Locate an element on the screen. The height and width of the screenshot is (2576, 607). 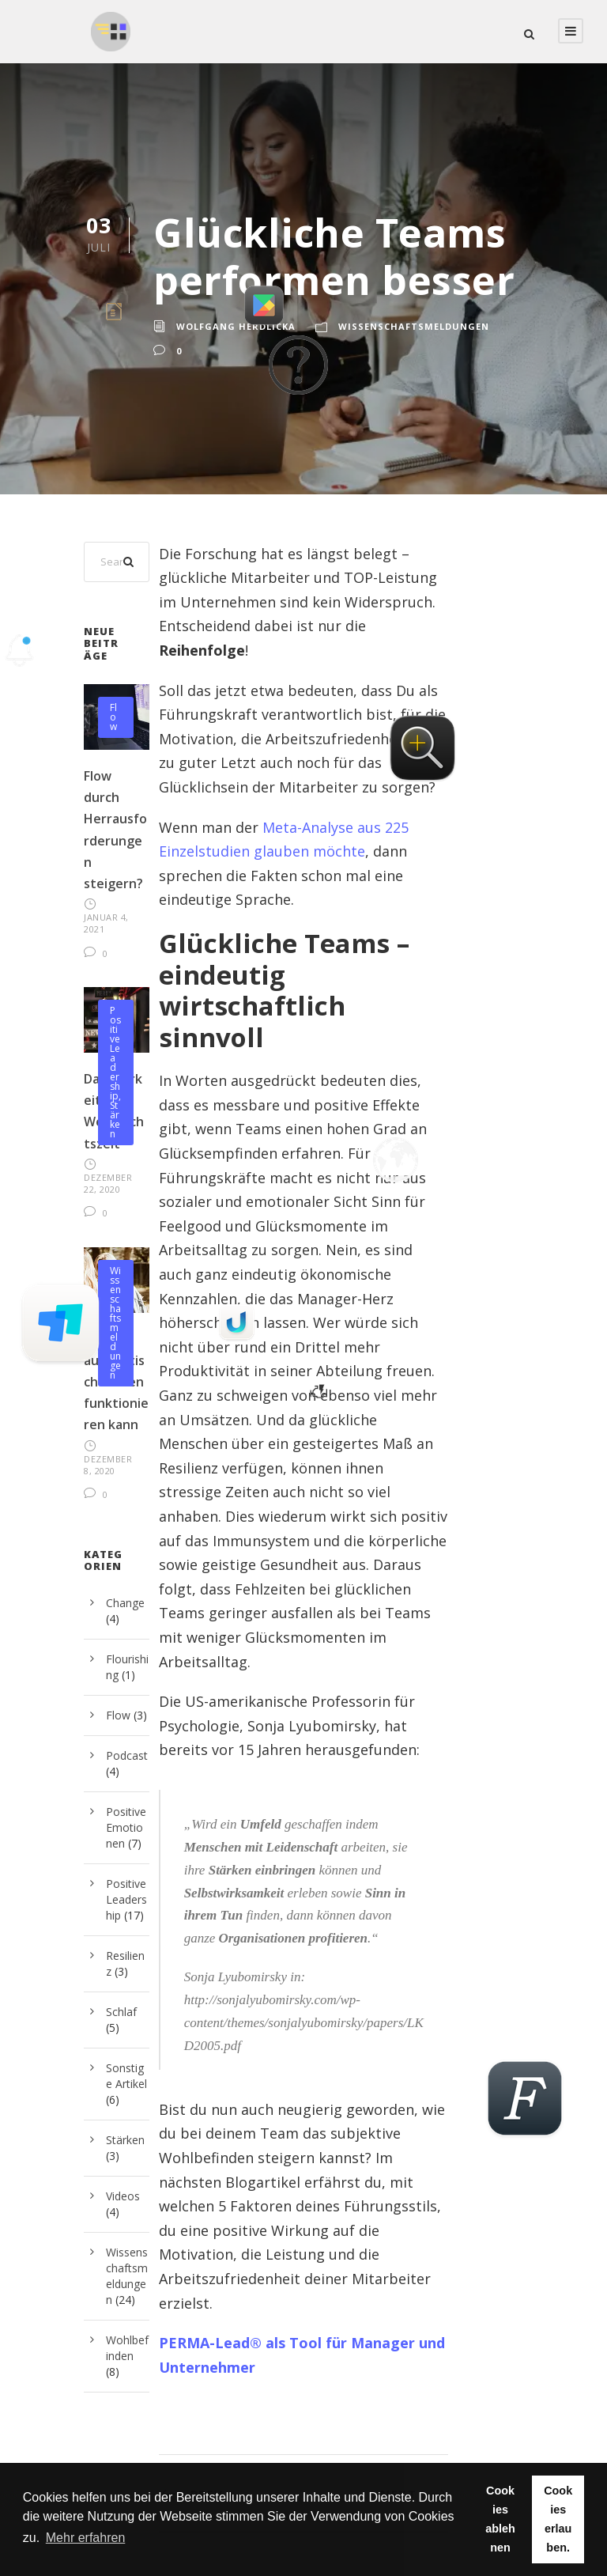
open libreoffice base database application is located at coordinates (114, 312).